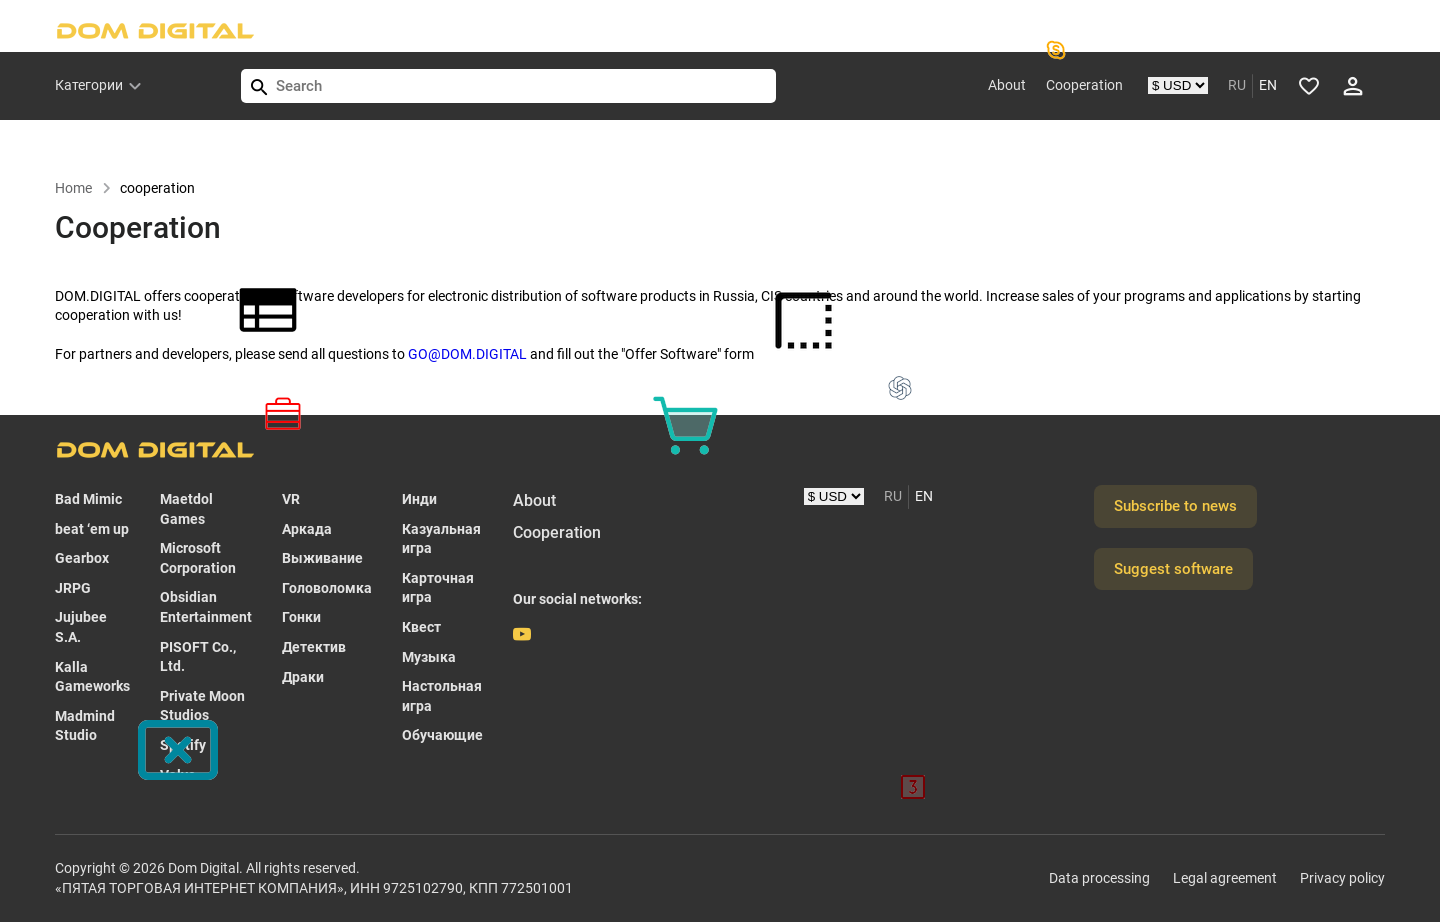  What do you see at coordinates (178, 750) in the screenshot?
I see `close or dismiss a window` at bounding box center [178, 750].